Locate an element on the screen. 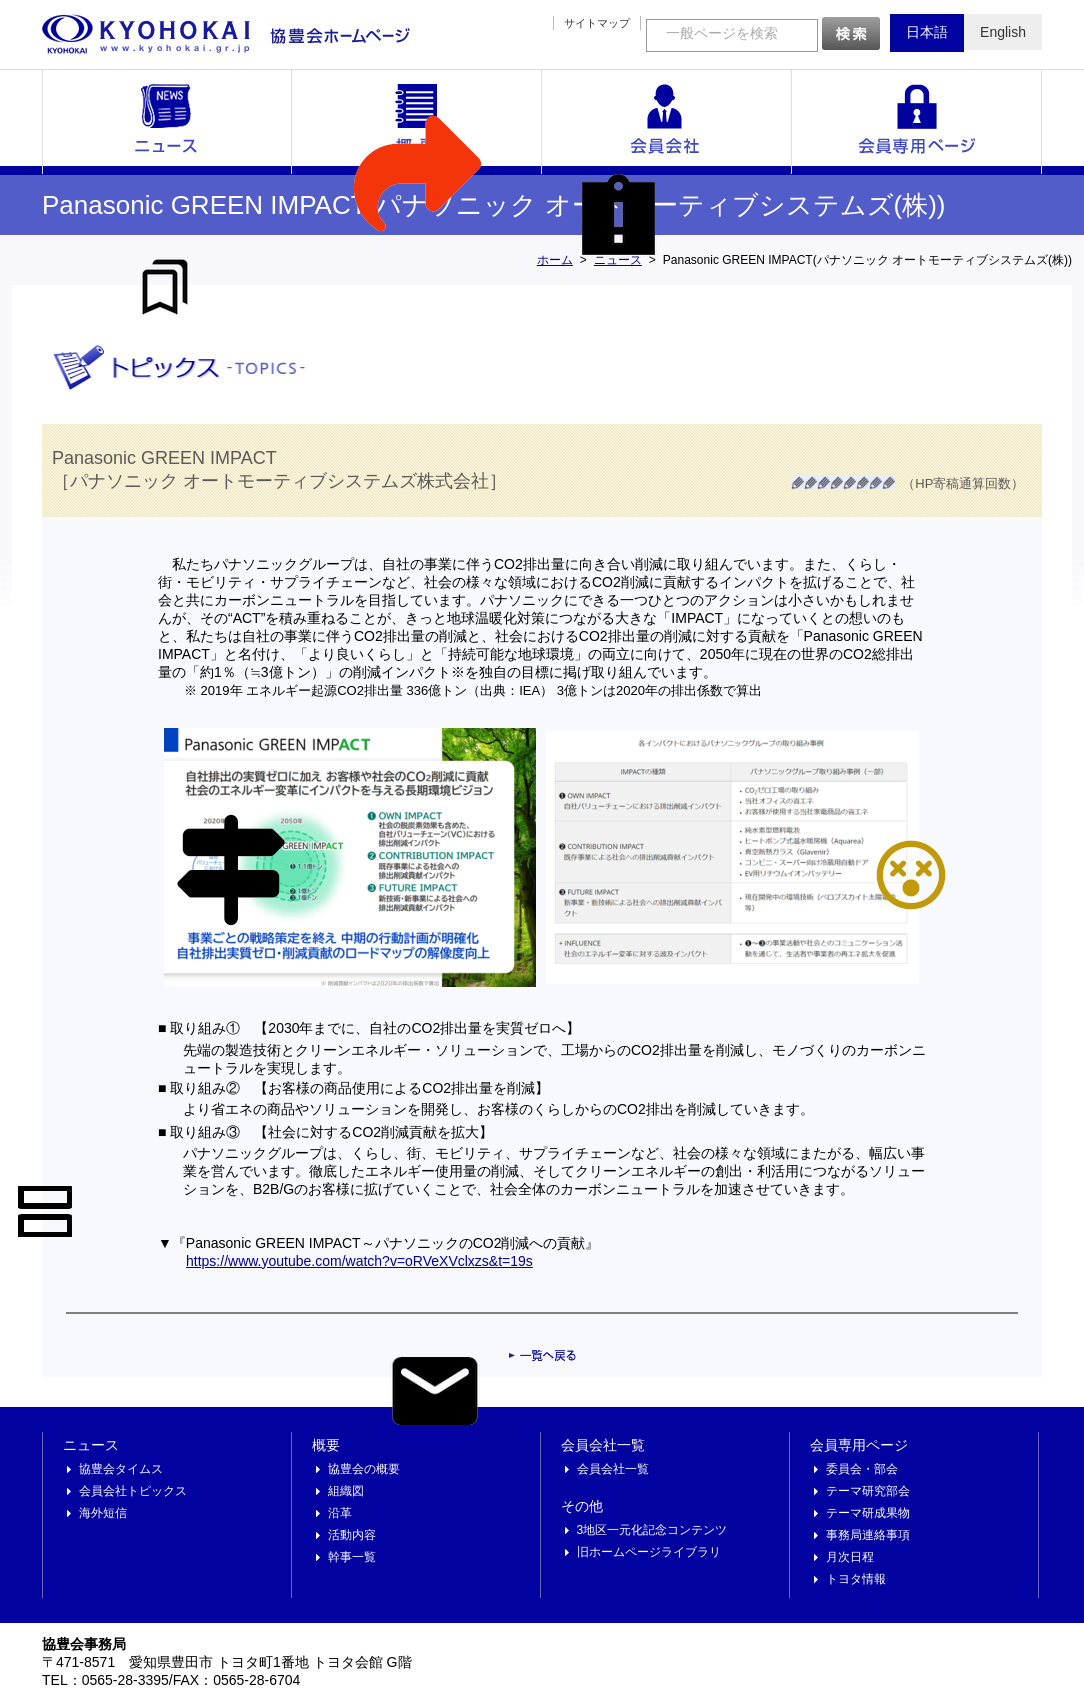 The height and width of the screenshot is (1705, 1084). view agenda or schedule items is located at coordinates (46, 1211).